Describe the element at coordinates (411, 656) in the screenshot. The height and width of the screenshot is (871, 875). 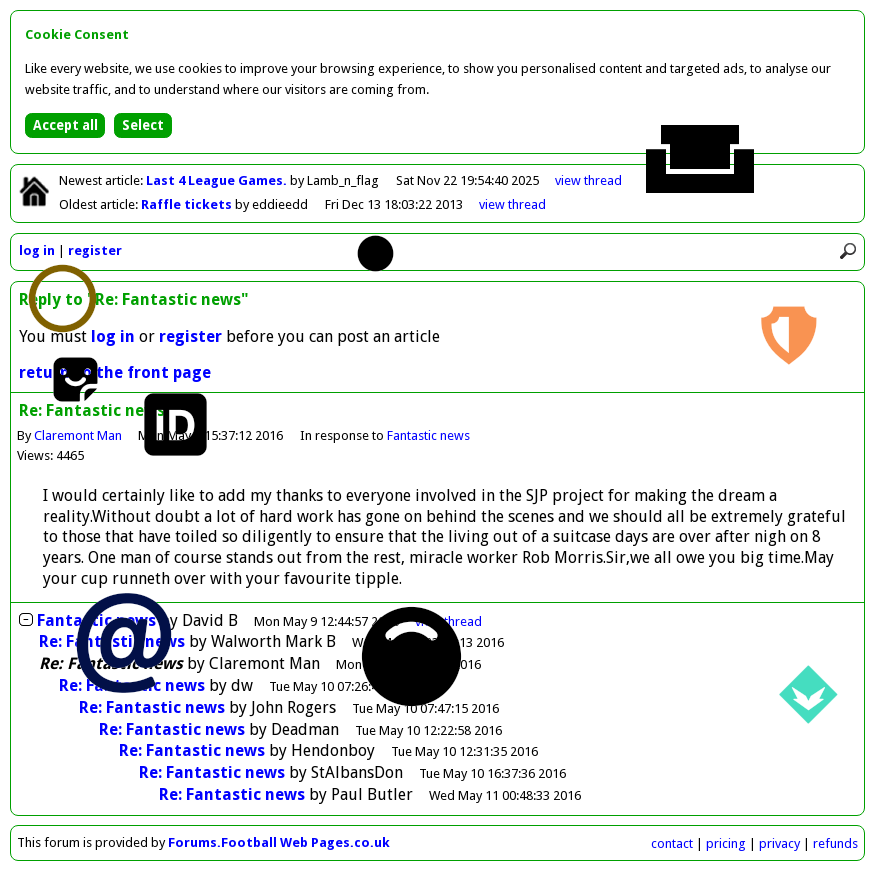
I see `apply inner shadow effect to top edge` at that location.